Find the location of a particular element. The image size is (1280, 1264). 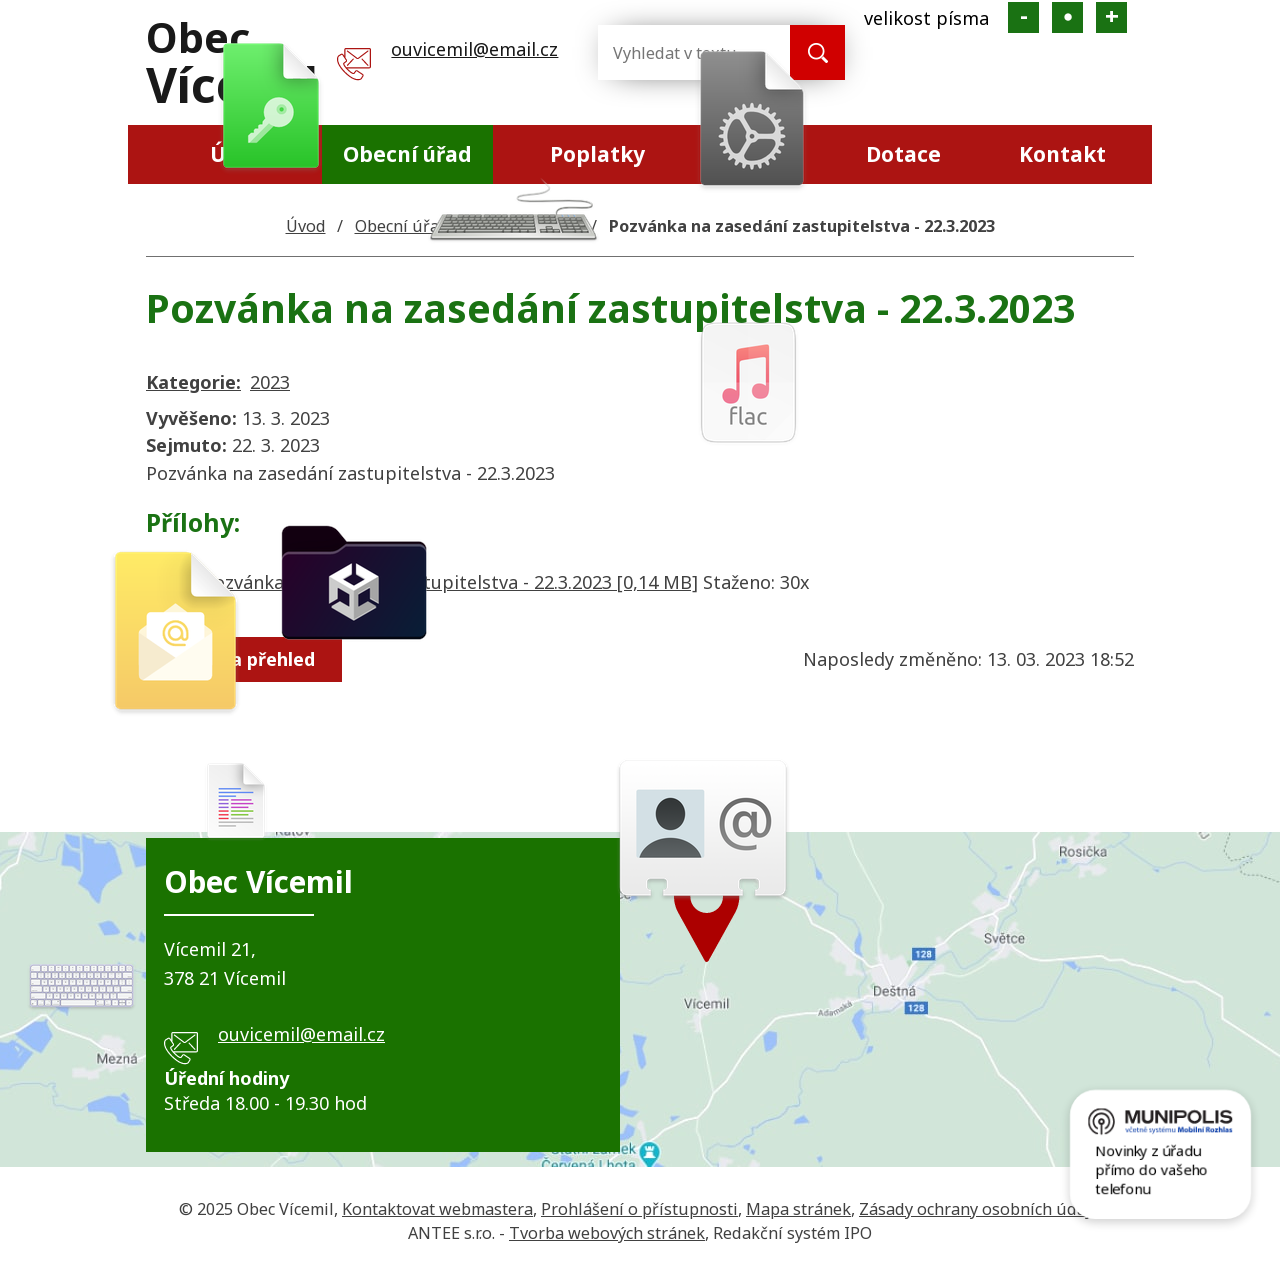

a desktop application or executable file is located at coordinates (752, 121).